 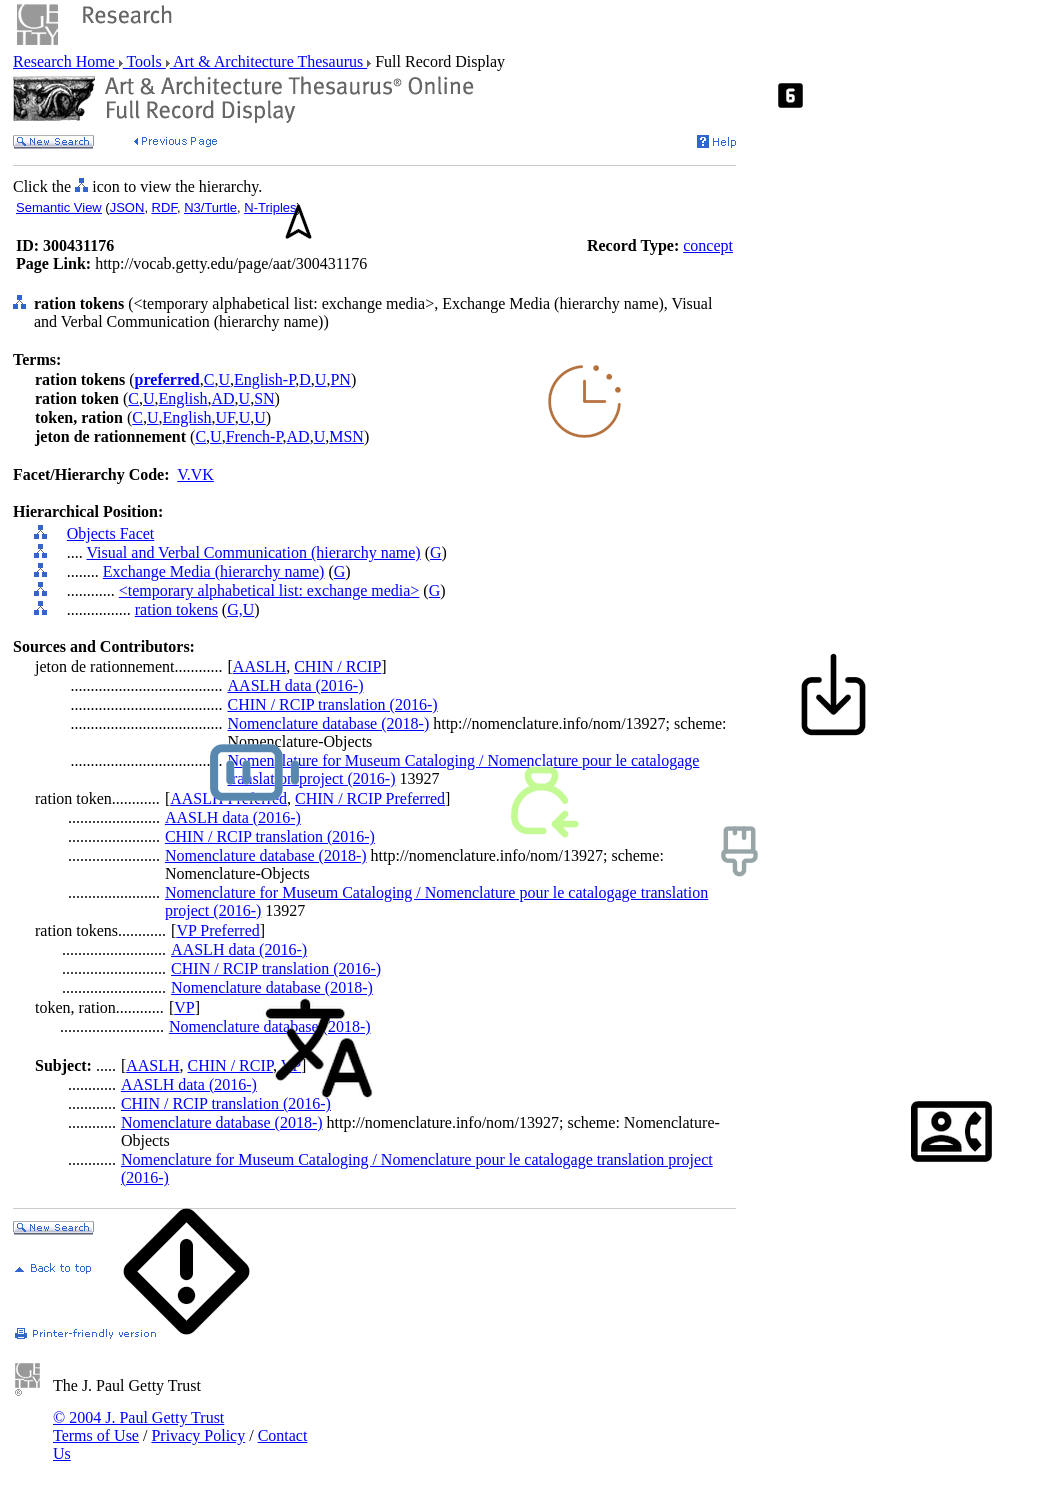 I want to click on navigate to current location, so click(x=298, y=222).